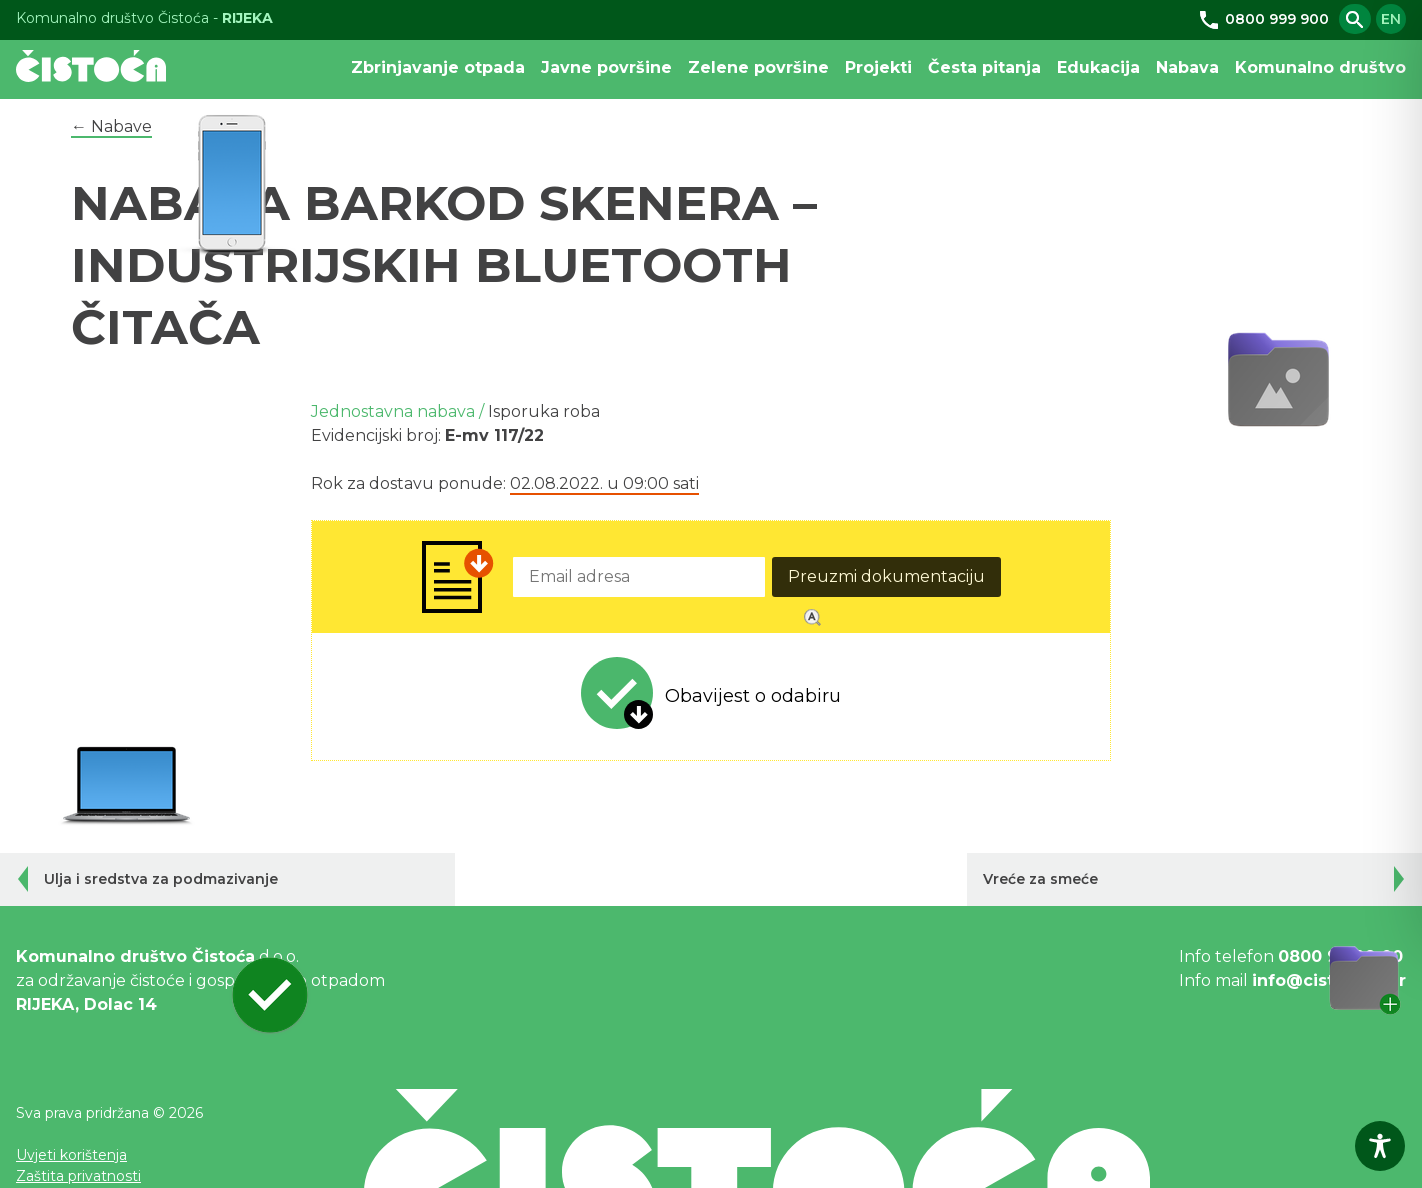  I want to click on create a new folder, so click(1364, 978).